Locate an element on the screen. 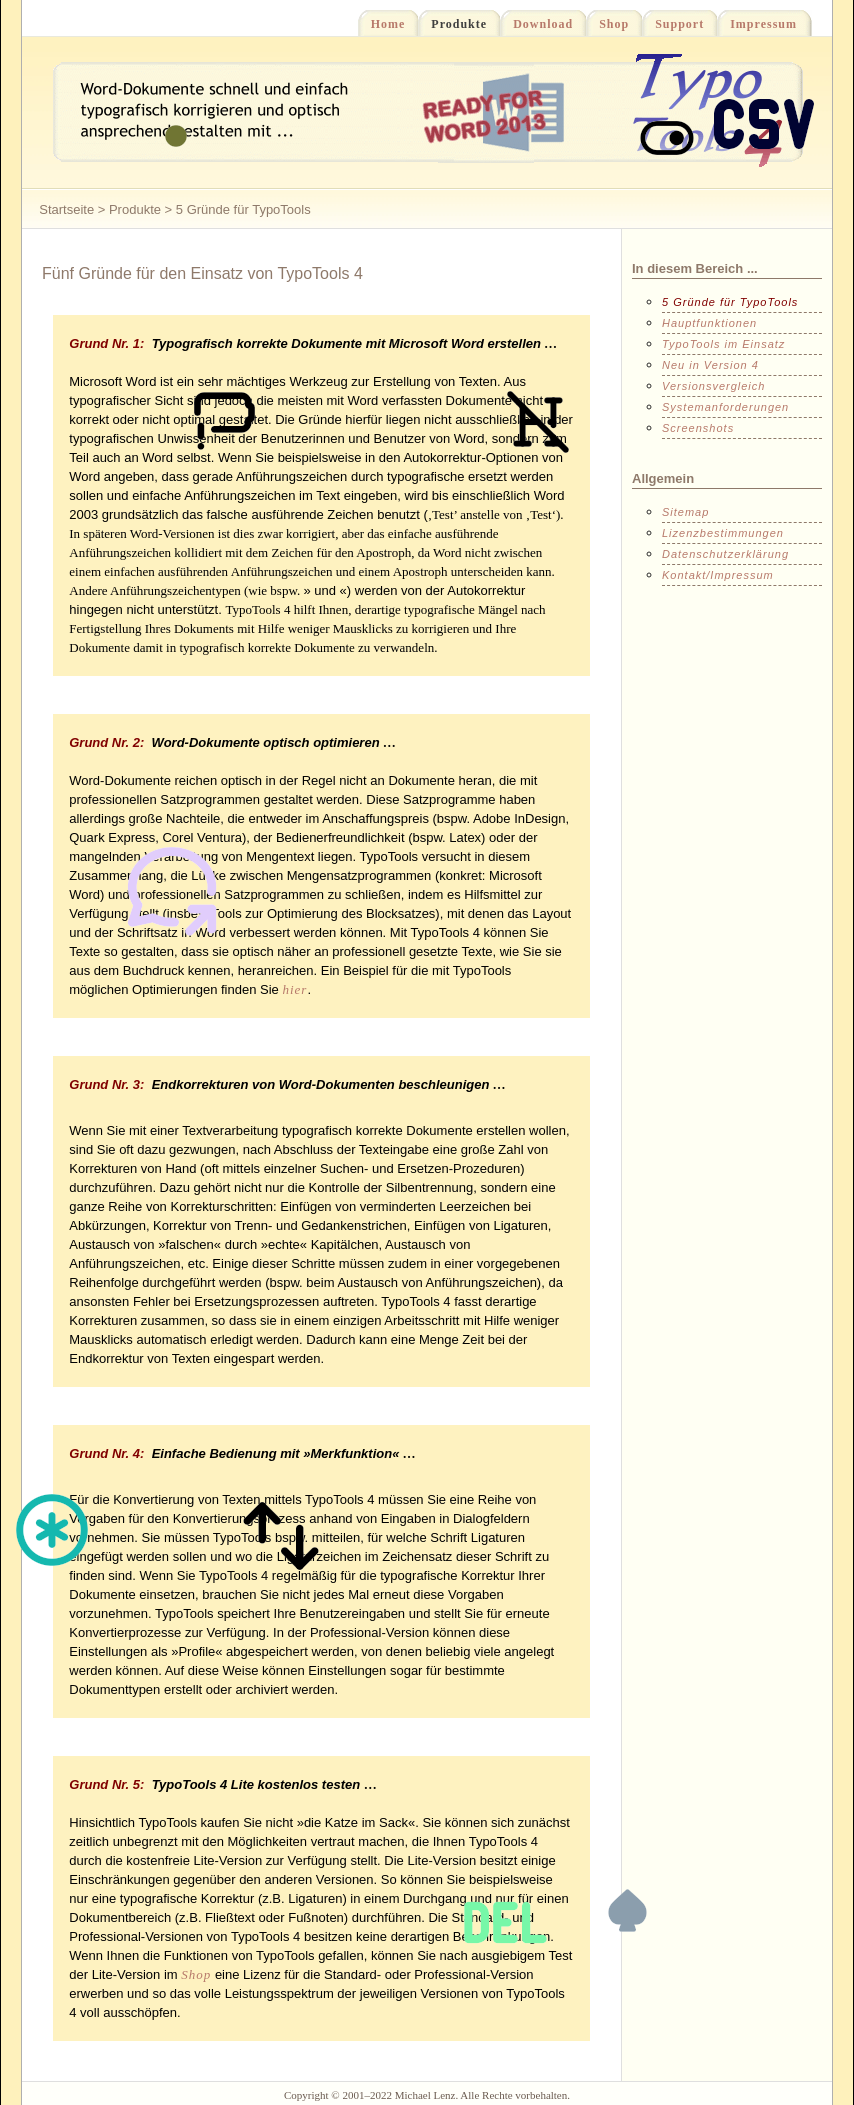 The width and height of the screenshot is (854, 2105). toggle switch in the on position is located at coordinates (667, 138).